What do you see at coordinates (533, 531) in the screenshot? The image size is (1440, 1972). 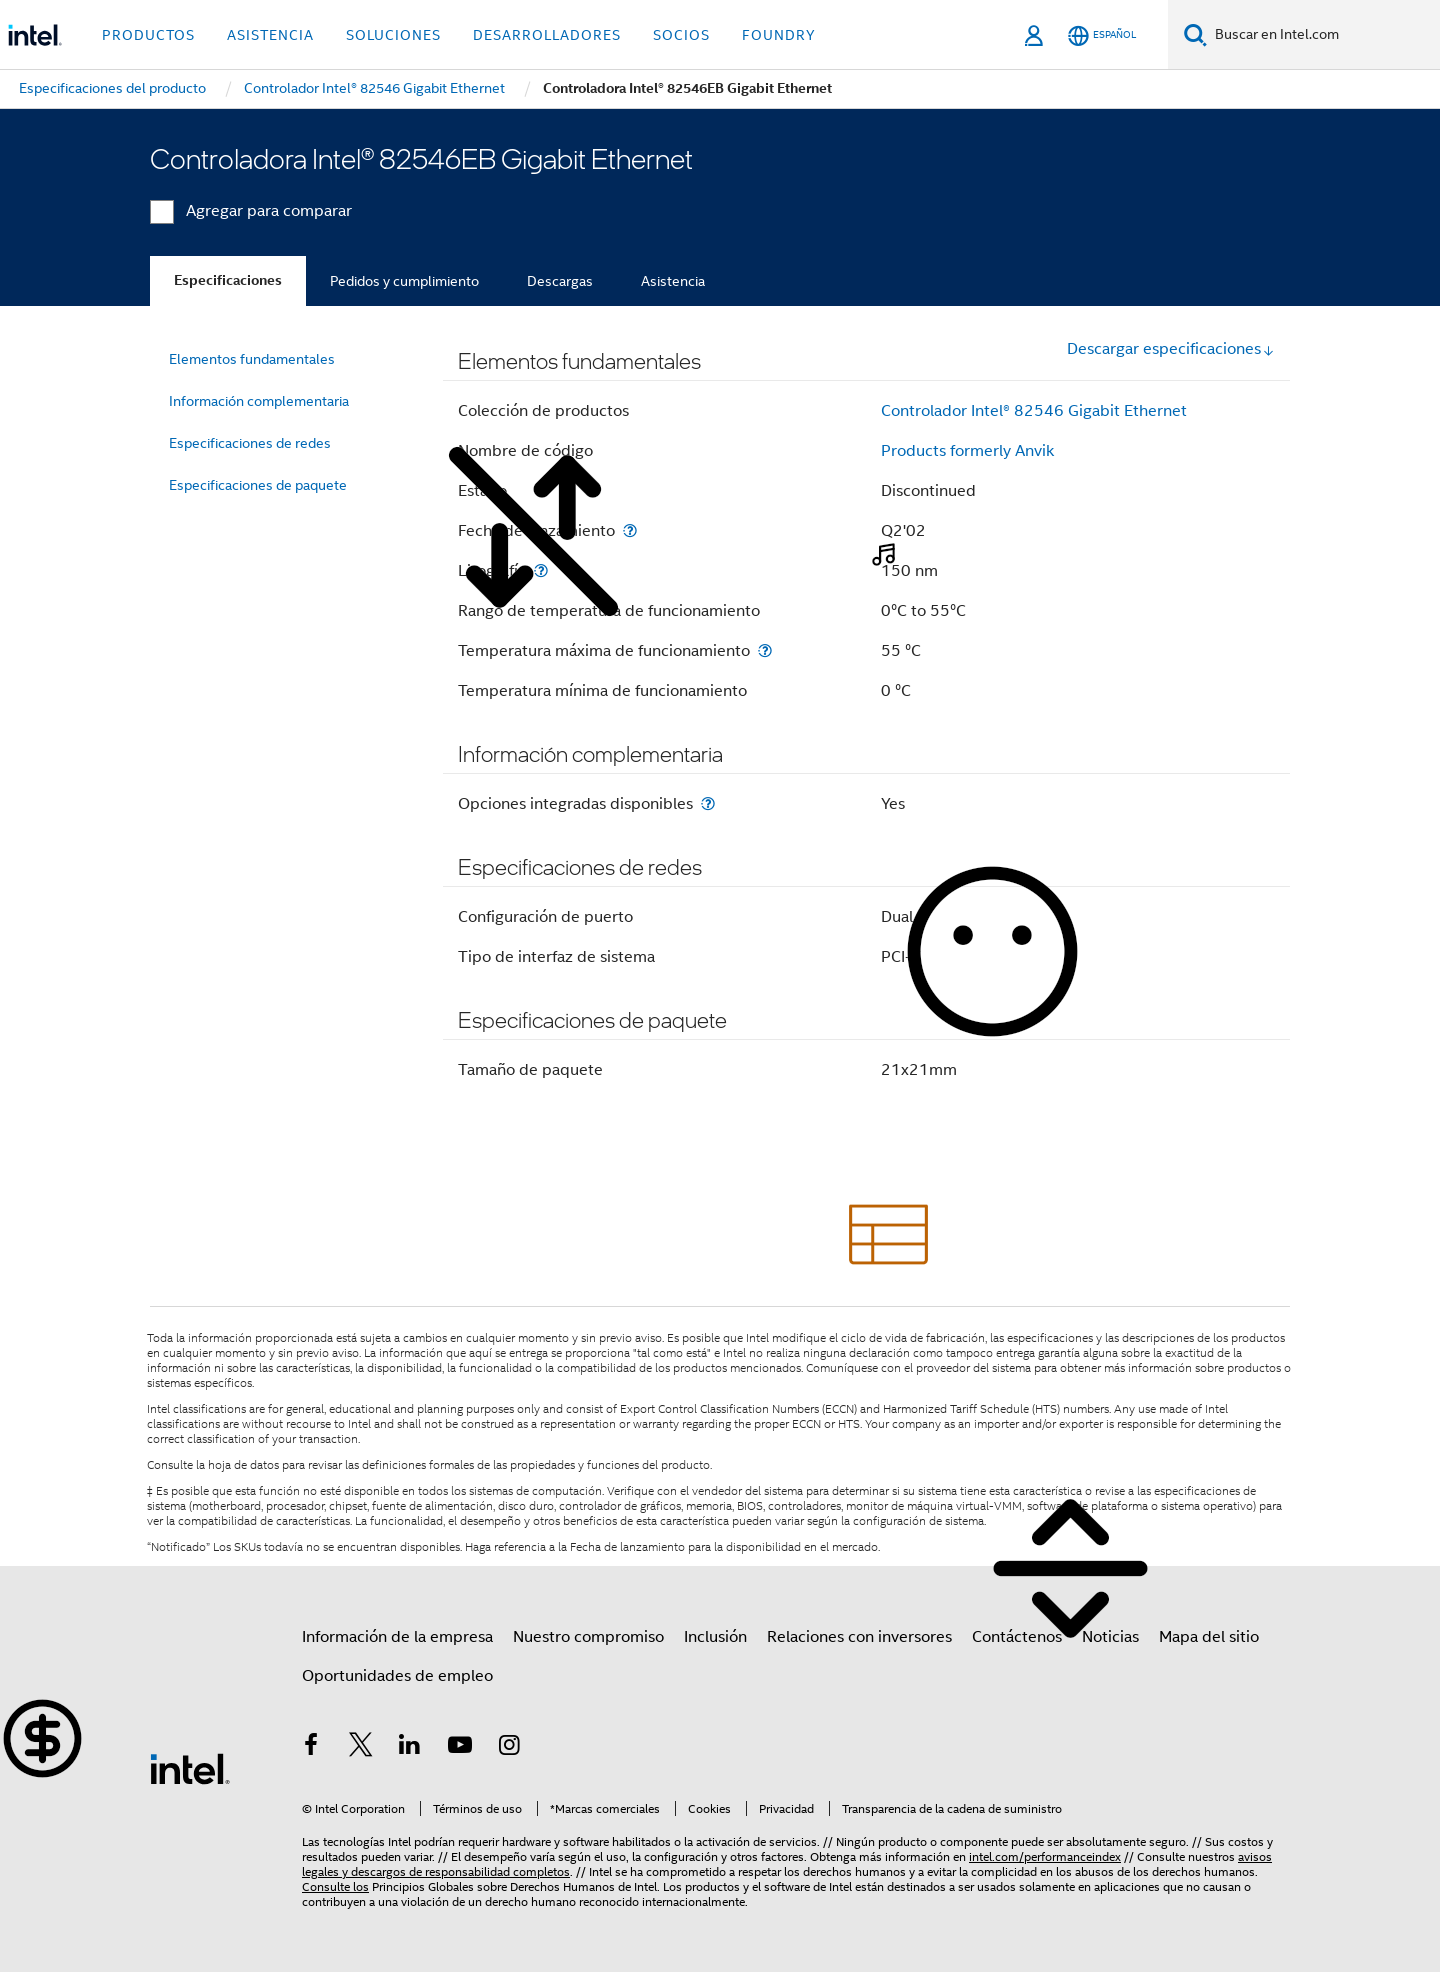 I see `mobile data is disabled` at bounding box center [533, 531].